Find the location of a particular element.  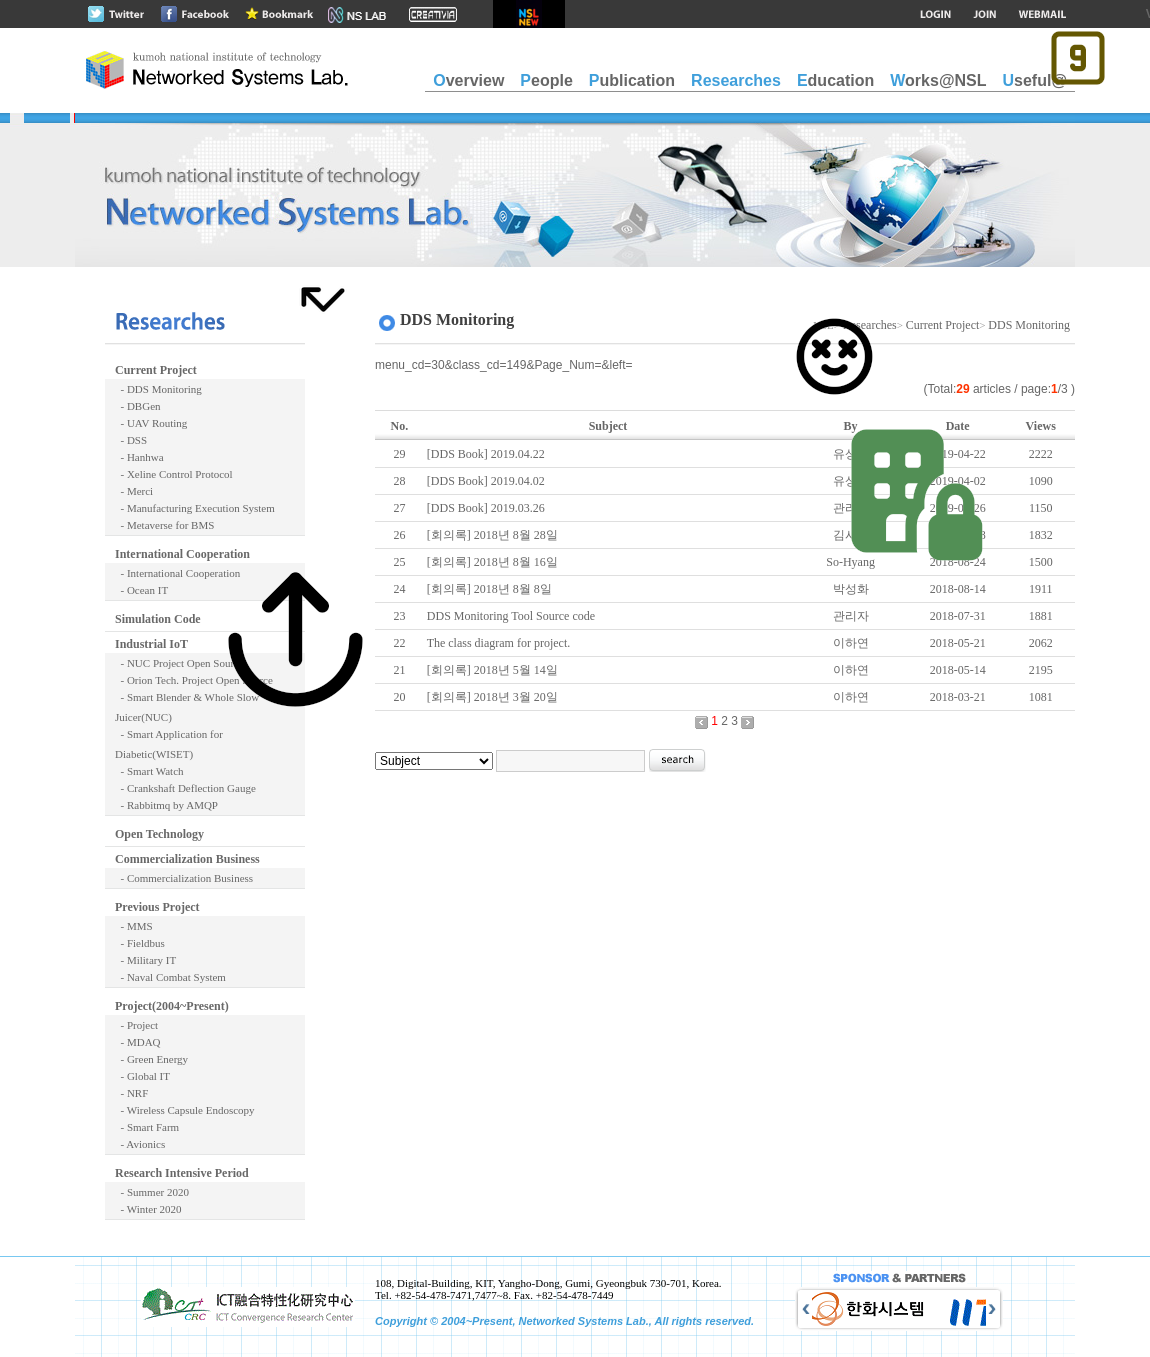

select a silly or goofy mood reaction is located at coordinates (834, 356).